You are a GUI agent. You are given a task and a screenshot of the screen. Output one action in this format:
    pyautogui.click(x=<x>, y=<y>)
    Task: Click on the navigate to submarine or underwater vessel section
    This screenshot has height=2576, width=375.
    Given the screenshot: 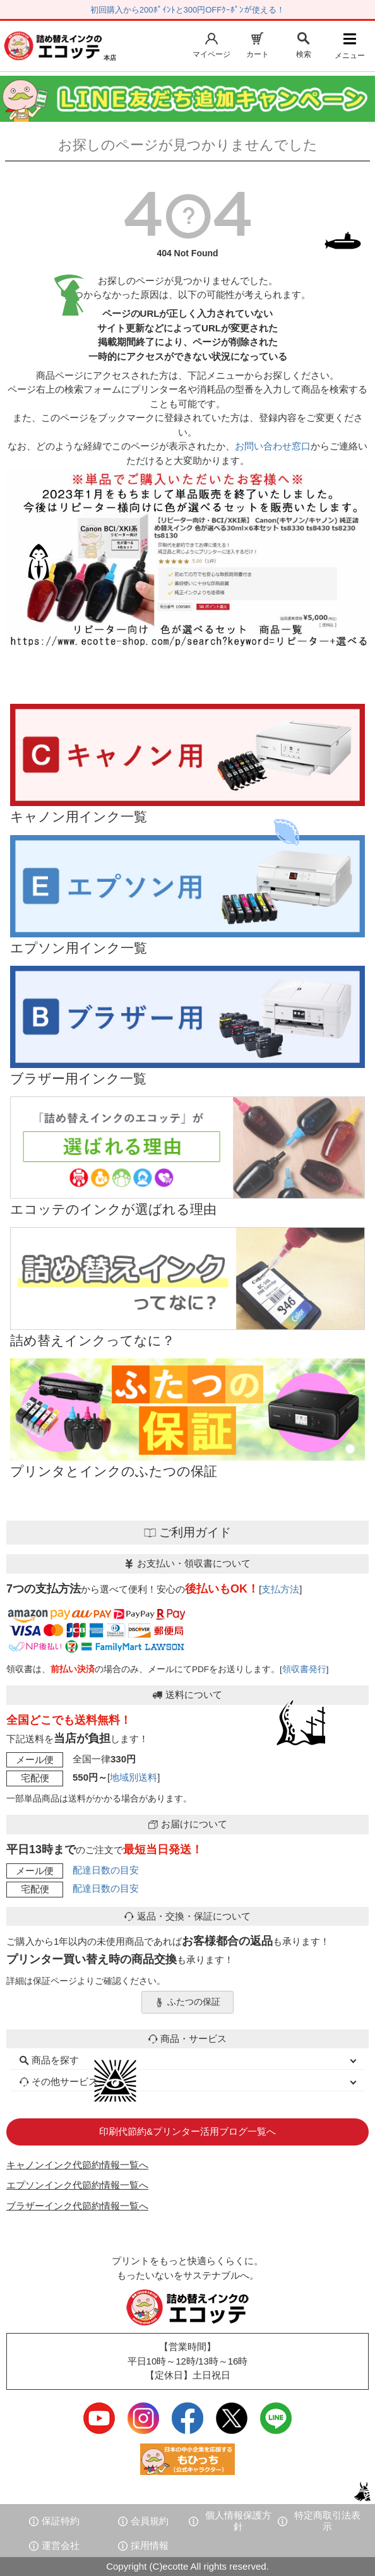 What is the action you would take?
    pyautogui.click(x=343, y=240)
    